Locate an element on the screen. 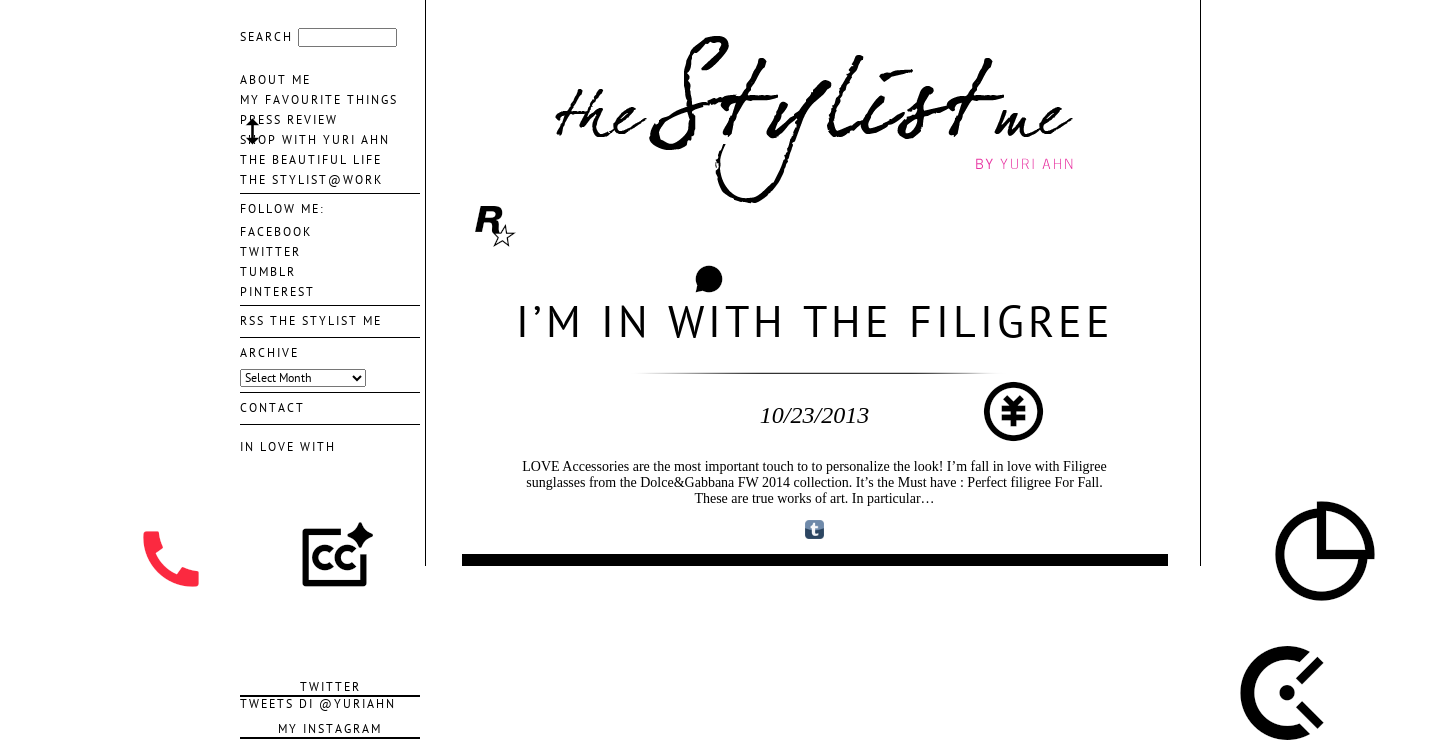  enable AI-powered closed captions is located at coordinates (334, 557).